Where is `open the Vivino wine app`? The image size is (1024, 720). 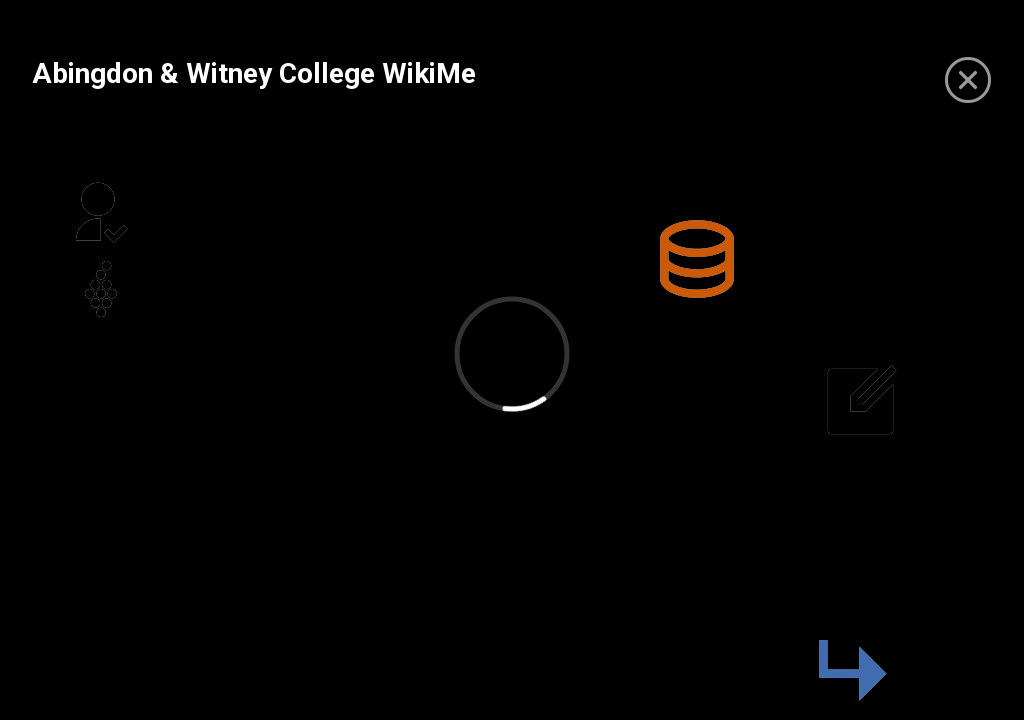 open the Vivino wine app is located at coordinates (101, 289).